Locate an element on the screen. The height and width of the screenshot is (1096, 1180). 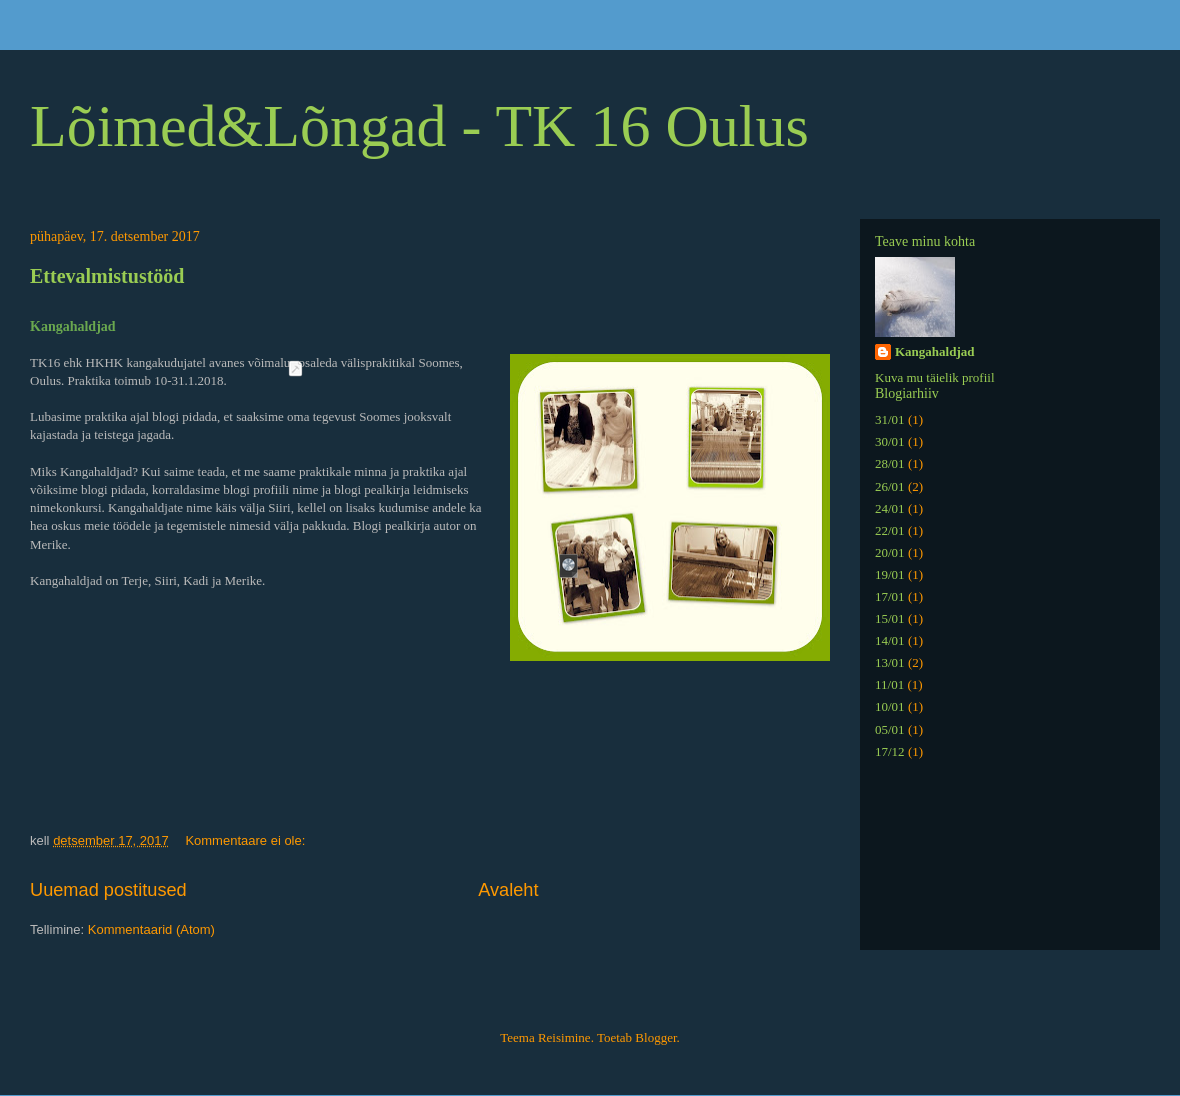
a makefile or build configuration file is located at coordinates (295, 368).